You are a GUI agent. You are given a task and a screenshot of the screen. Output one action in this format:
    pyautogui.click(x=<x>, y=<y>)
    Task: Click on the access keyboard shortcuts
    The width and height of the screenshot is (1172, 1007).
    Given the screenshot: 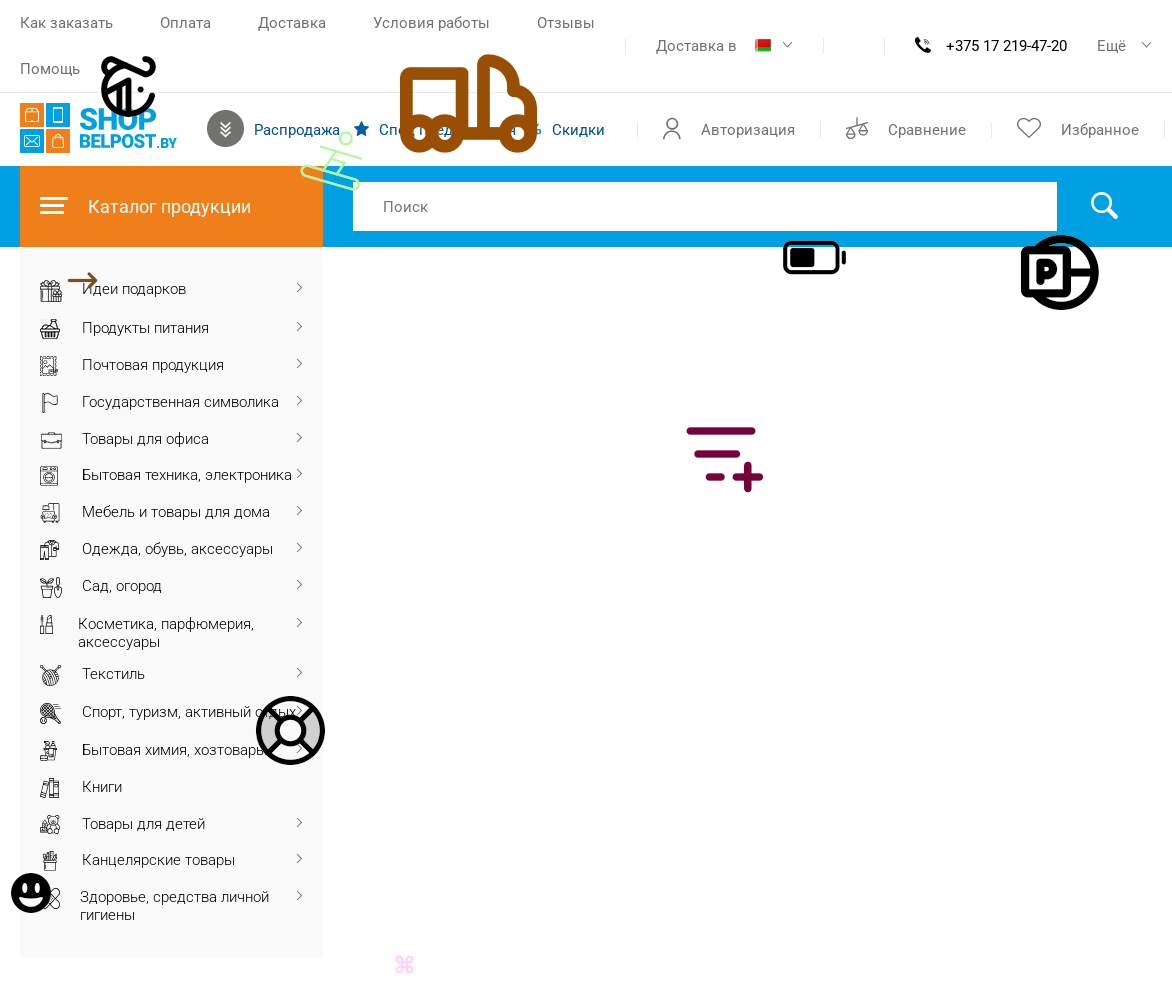 What is the action you would take?
    pyautogui.click(x=404, y=964)
    